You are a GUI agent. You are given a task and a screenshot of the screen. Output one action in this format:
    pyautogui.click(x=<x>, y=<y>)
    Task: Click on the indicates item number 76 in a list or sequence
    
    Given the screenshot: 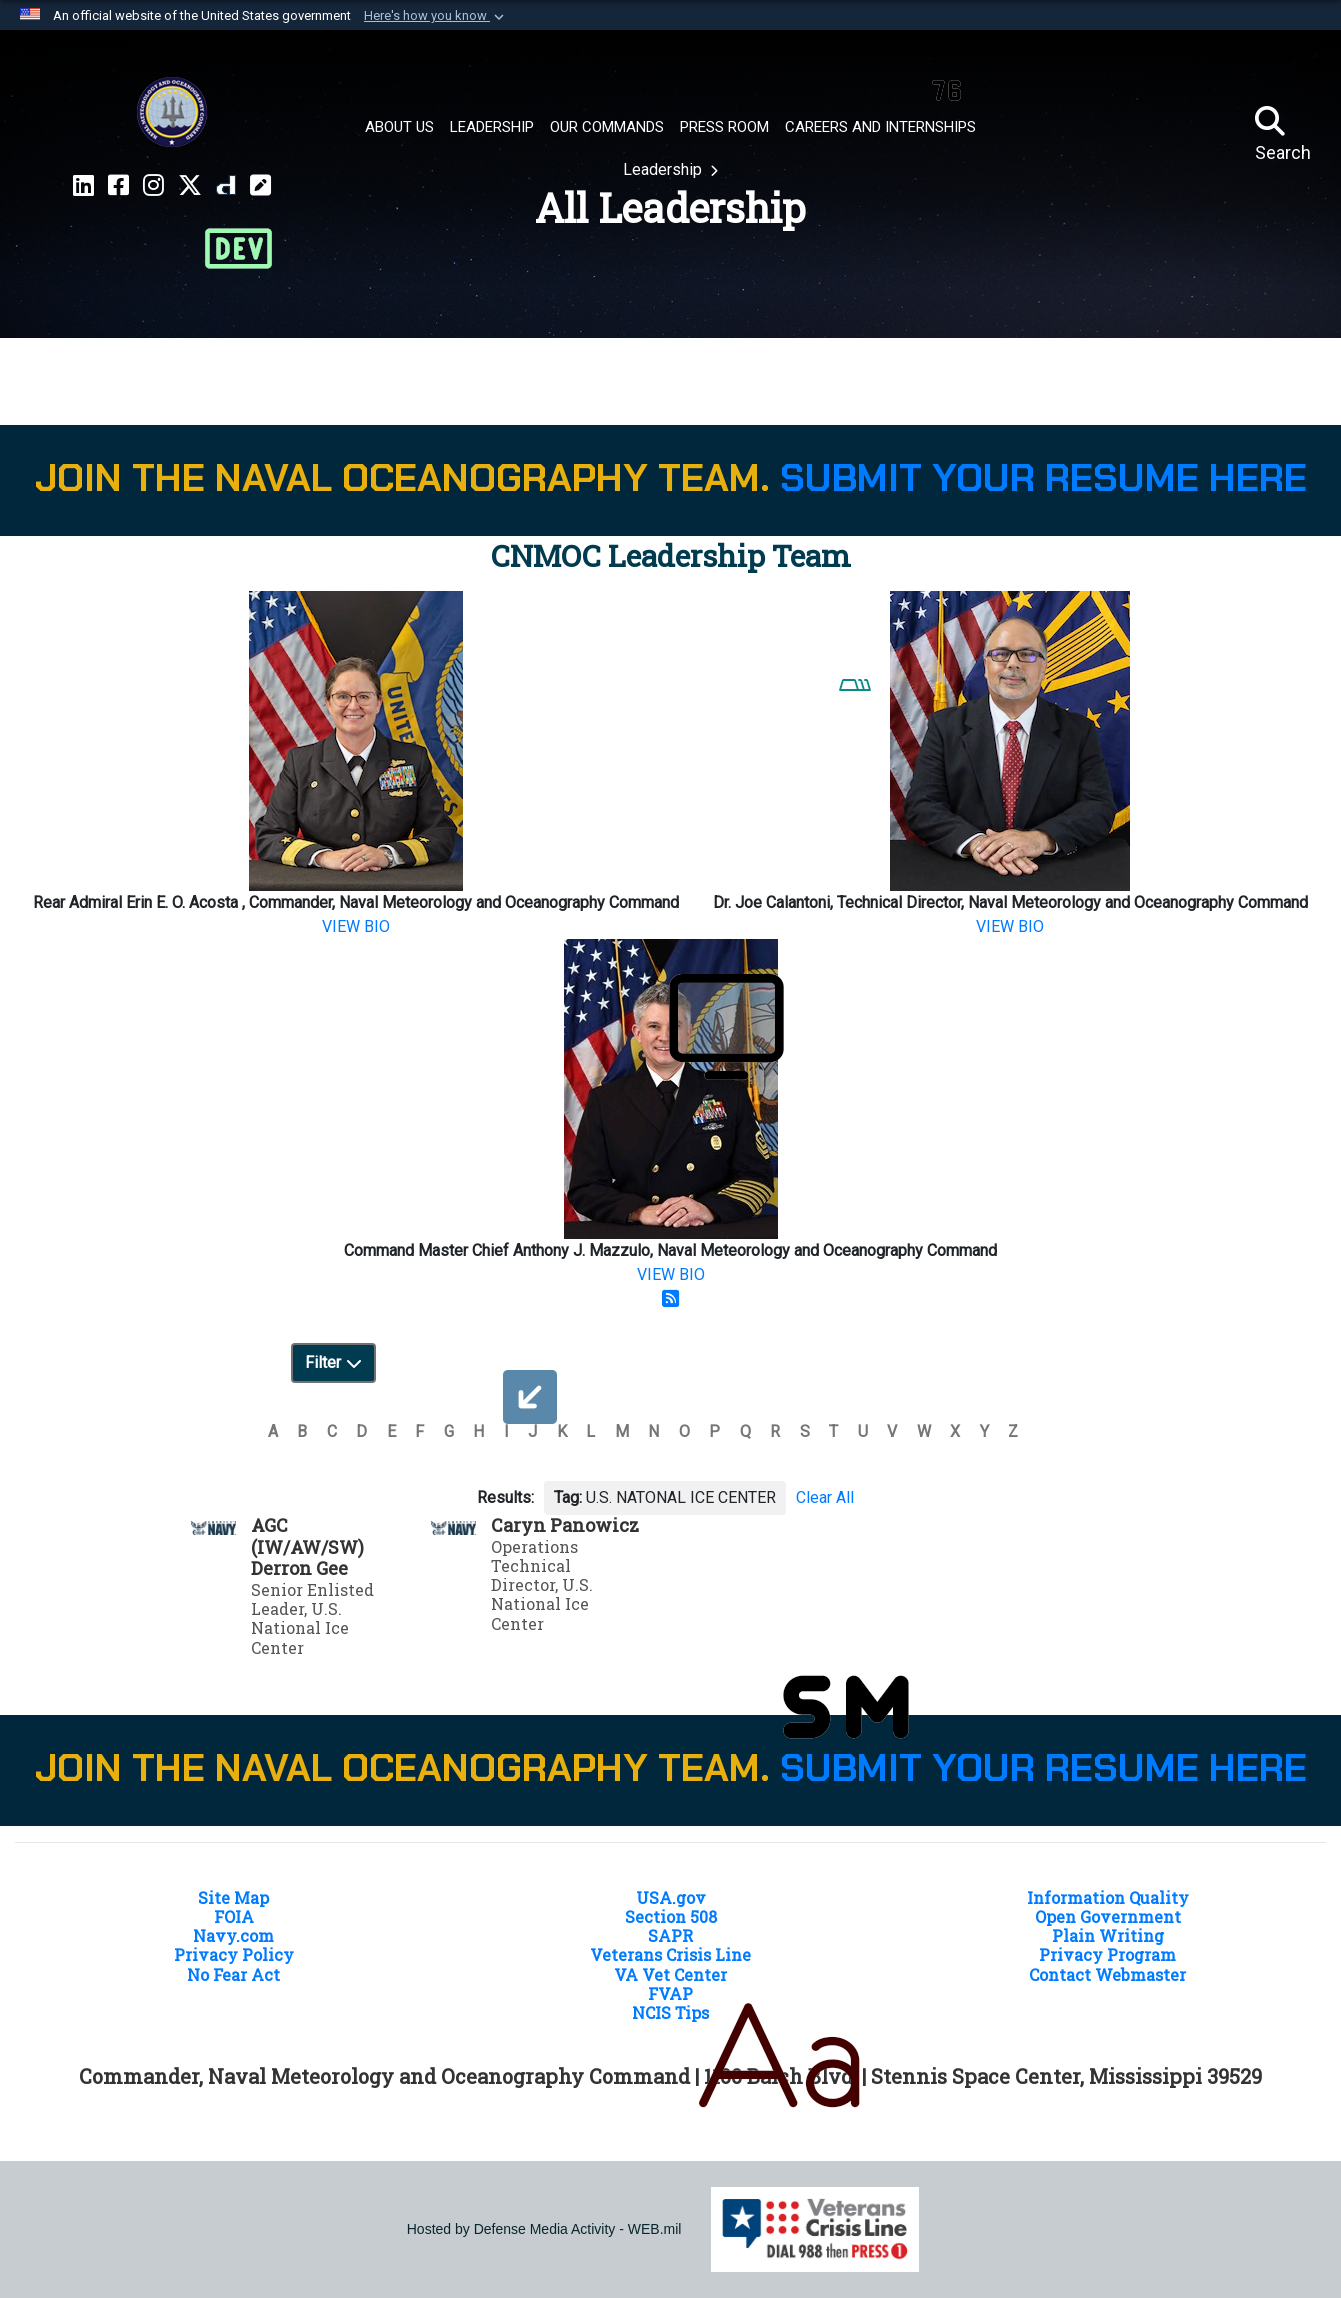 What is the action you would take?
    pyautogui.click(x=946, y=90)
    